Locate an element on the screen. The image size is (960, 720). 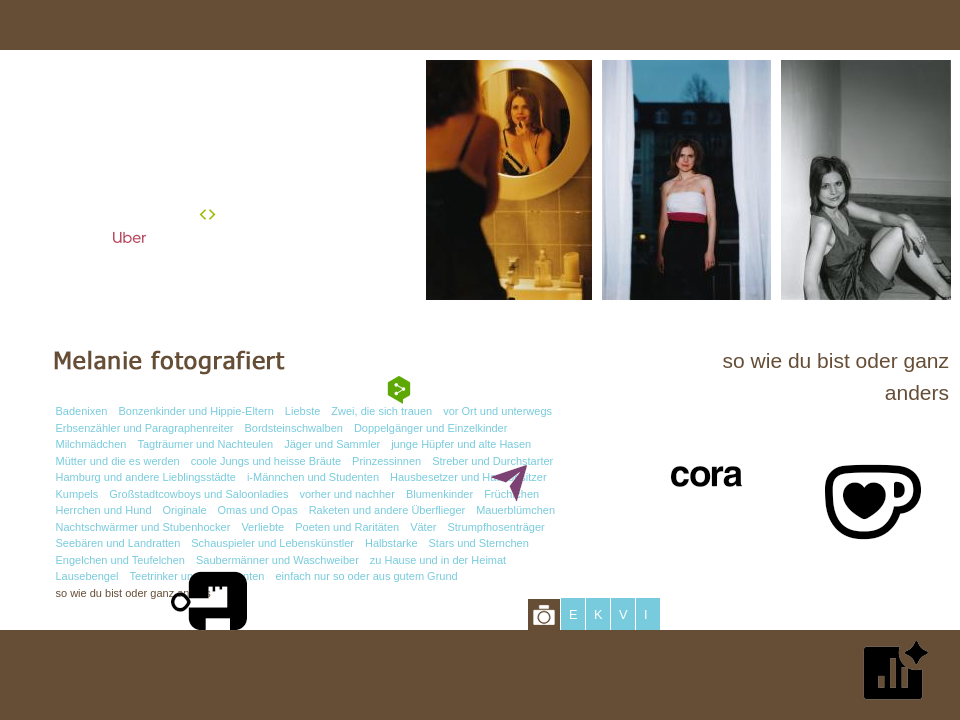
support the creator on Ko-fi is located at coordinates (873, 502).